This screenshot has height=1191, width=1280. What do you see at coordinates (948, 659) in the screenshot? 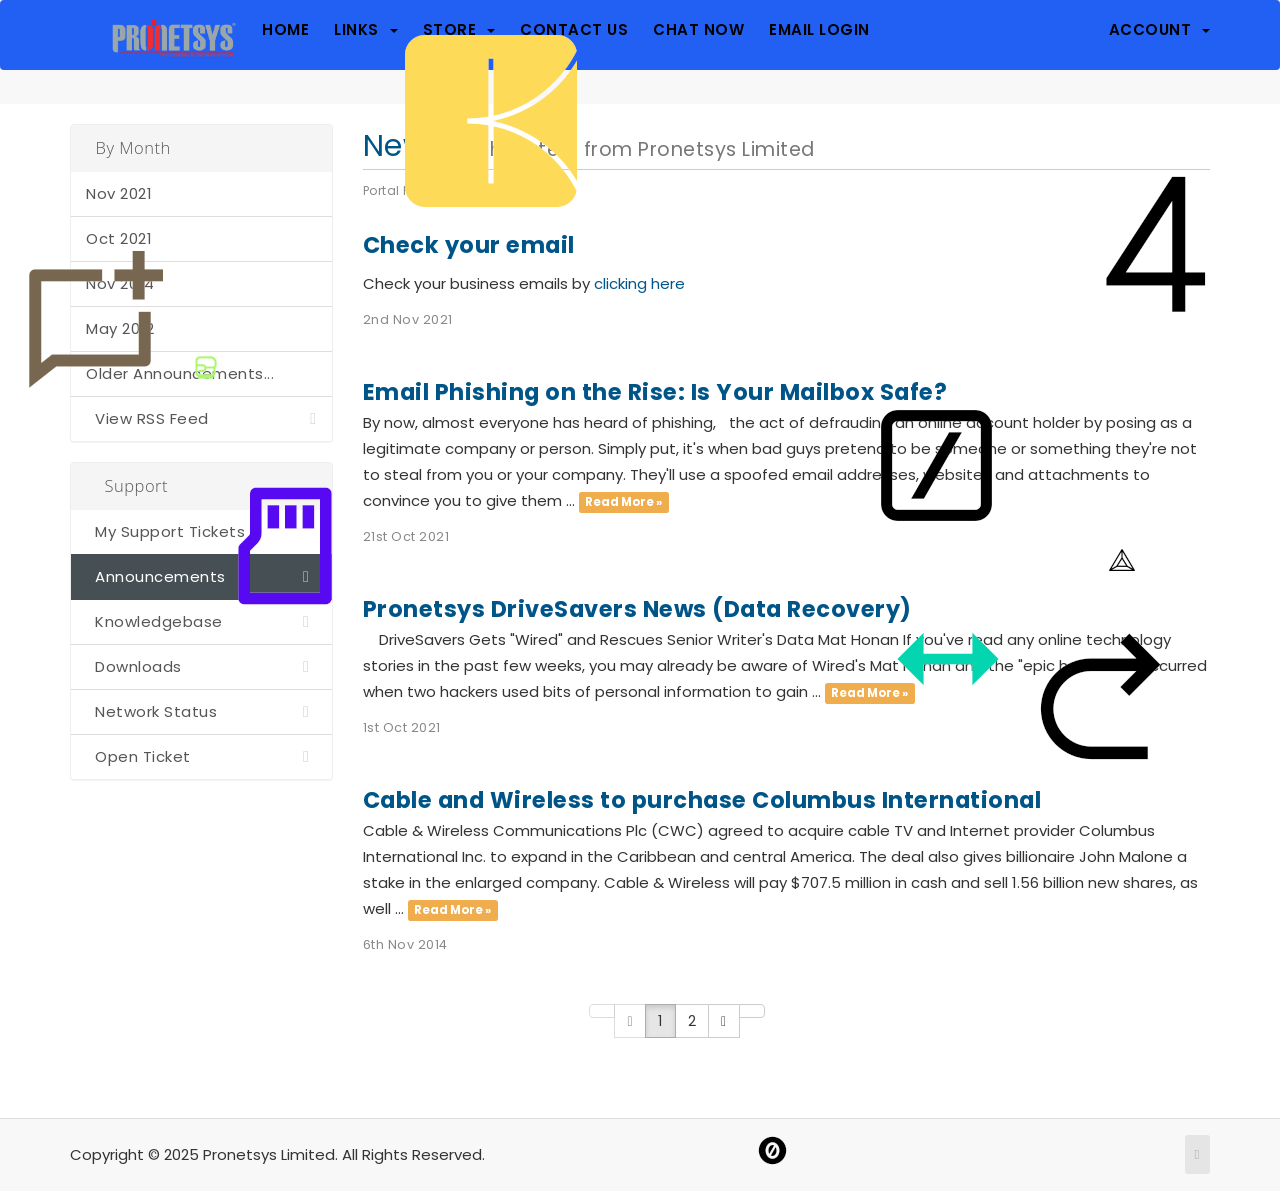
I see `expand content horizontally` at bounding box center [948, 659].